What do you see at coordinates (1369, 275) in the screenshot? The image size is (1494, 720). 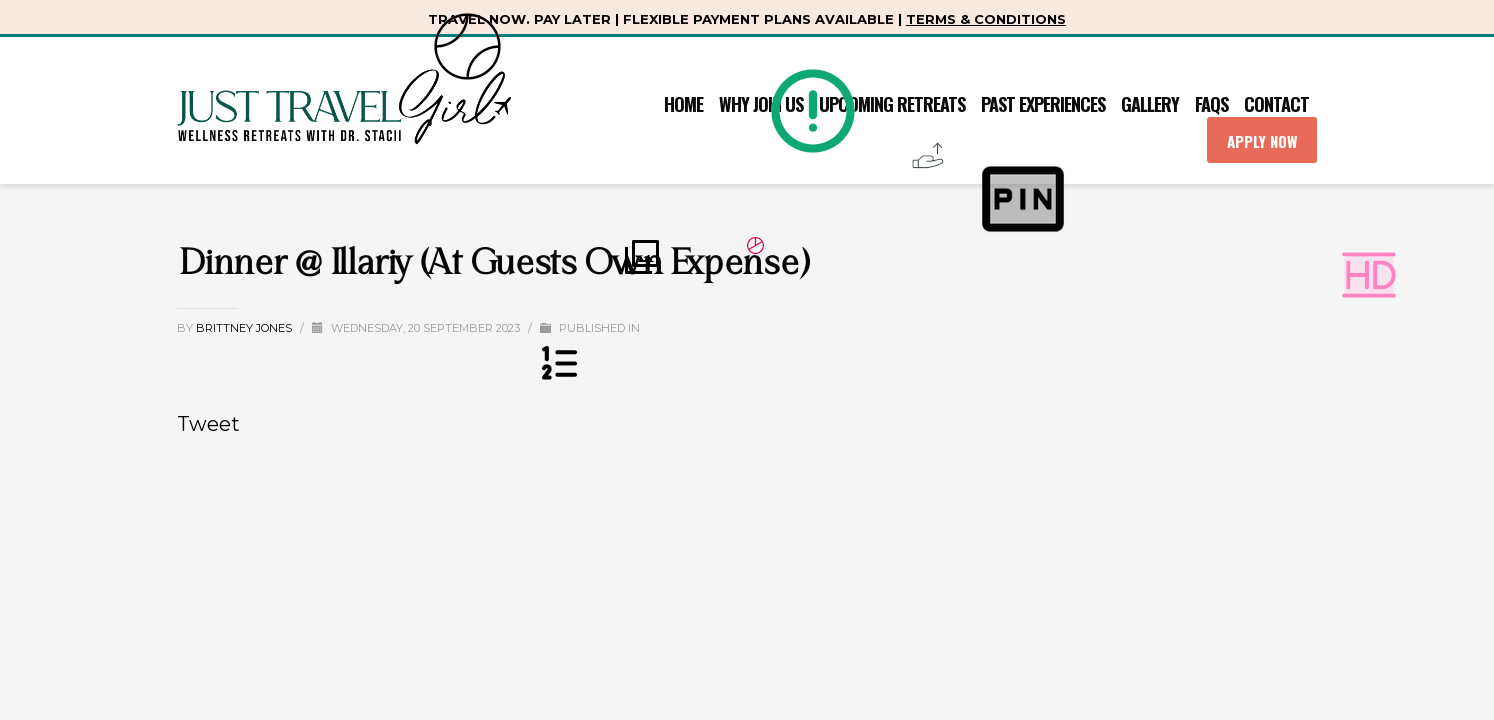 I see `indicates high-definition video quality` at bounding box center [1369, 275].